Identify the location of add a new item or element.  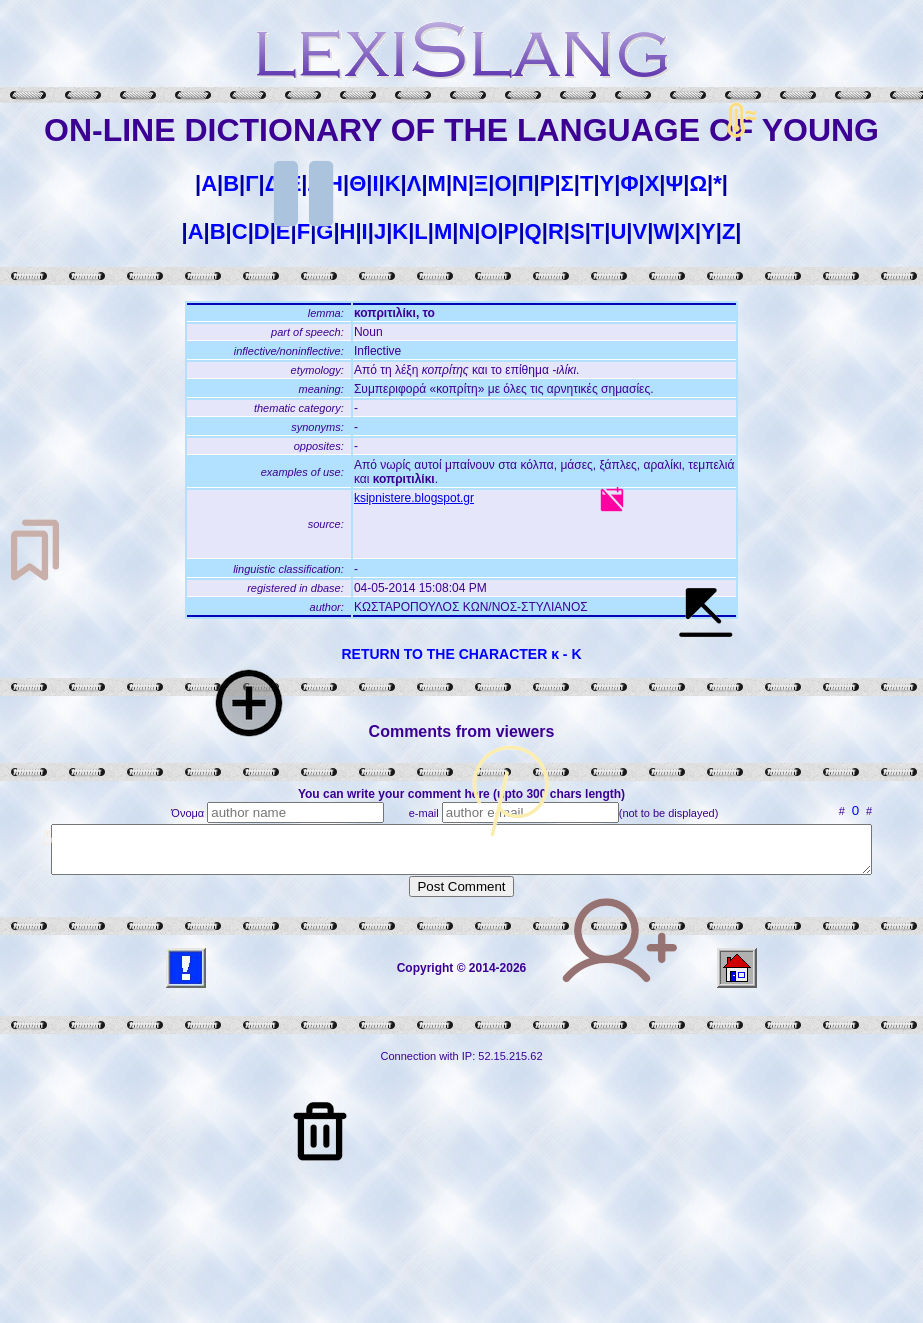
(249, 703).